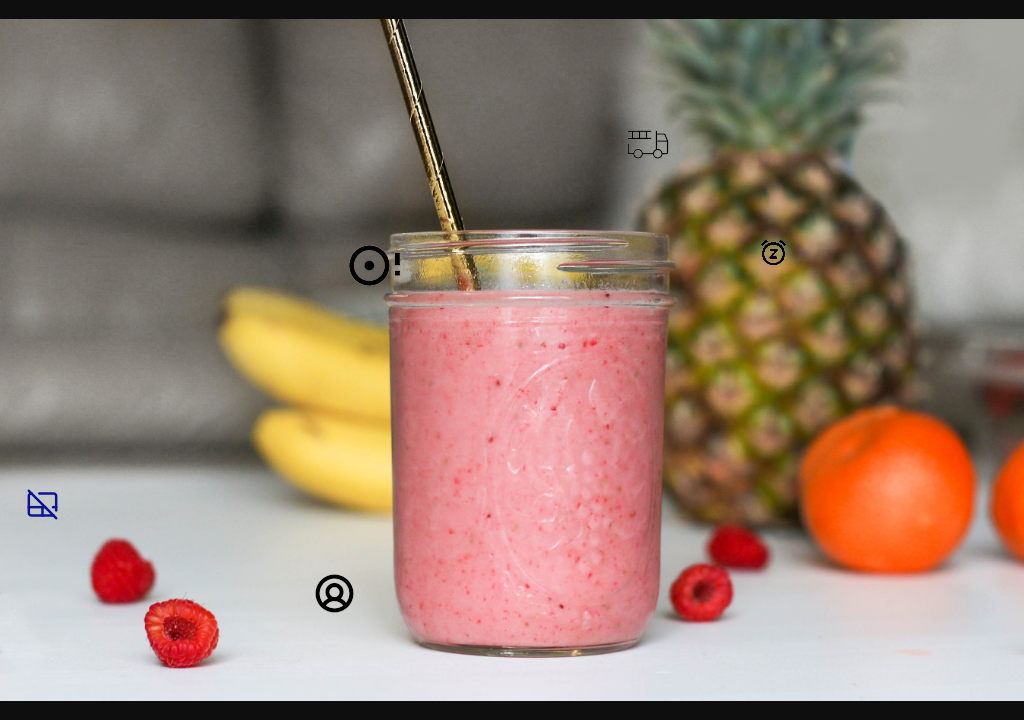 The height and width of the screenshot is (720, 1024). I want to click on indicates emergency services or fire department, so click(646, 142).